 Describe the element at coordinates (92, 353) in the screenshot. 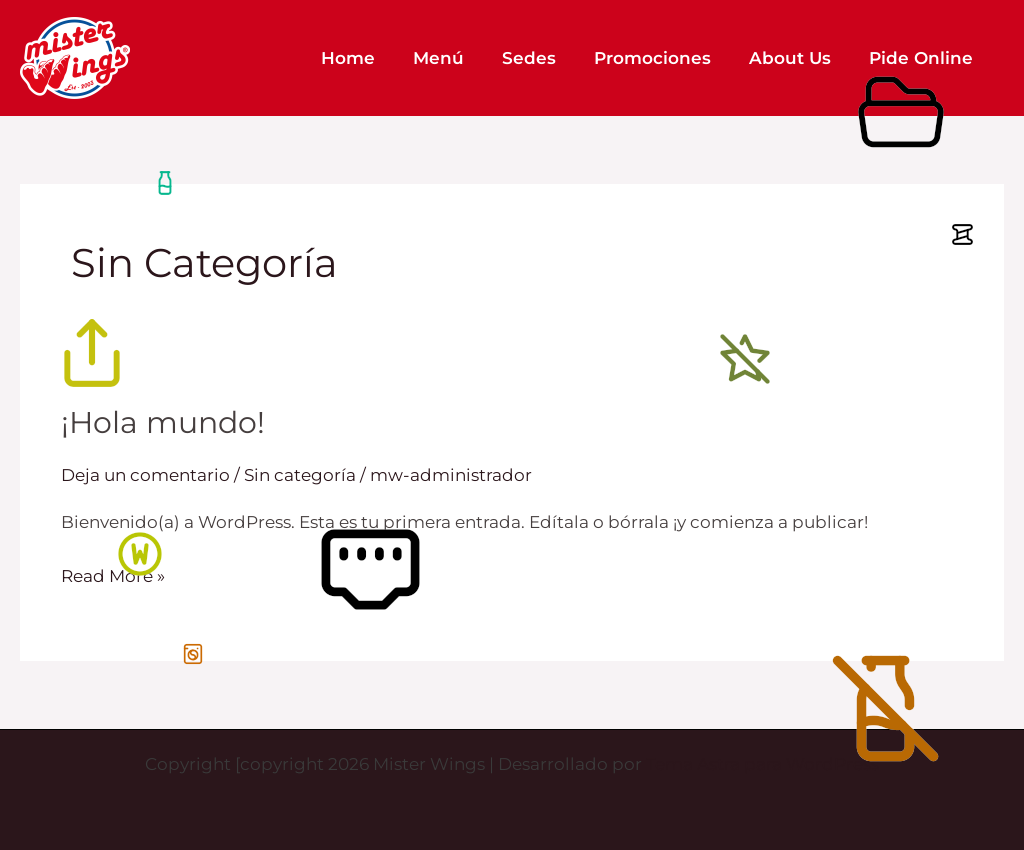

I see `share content to another app or platform` at that location.